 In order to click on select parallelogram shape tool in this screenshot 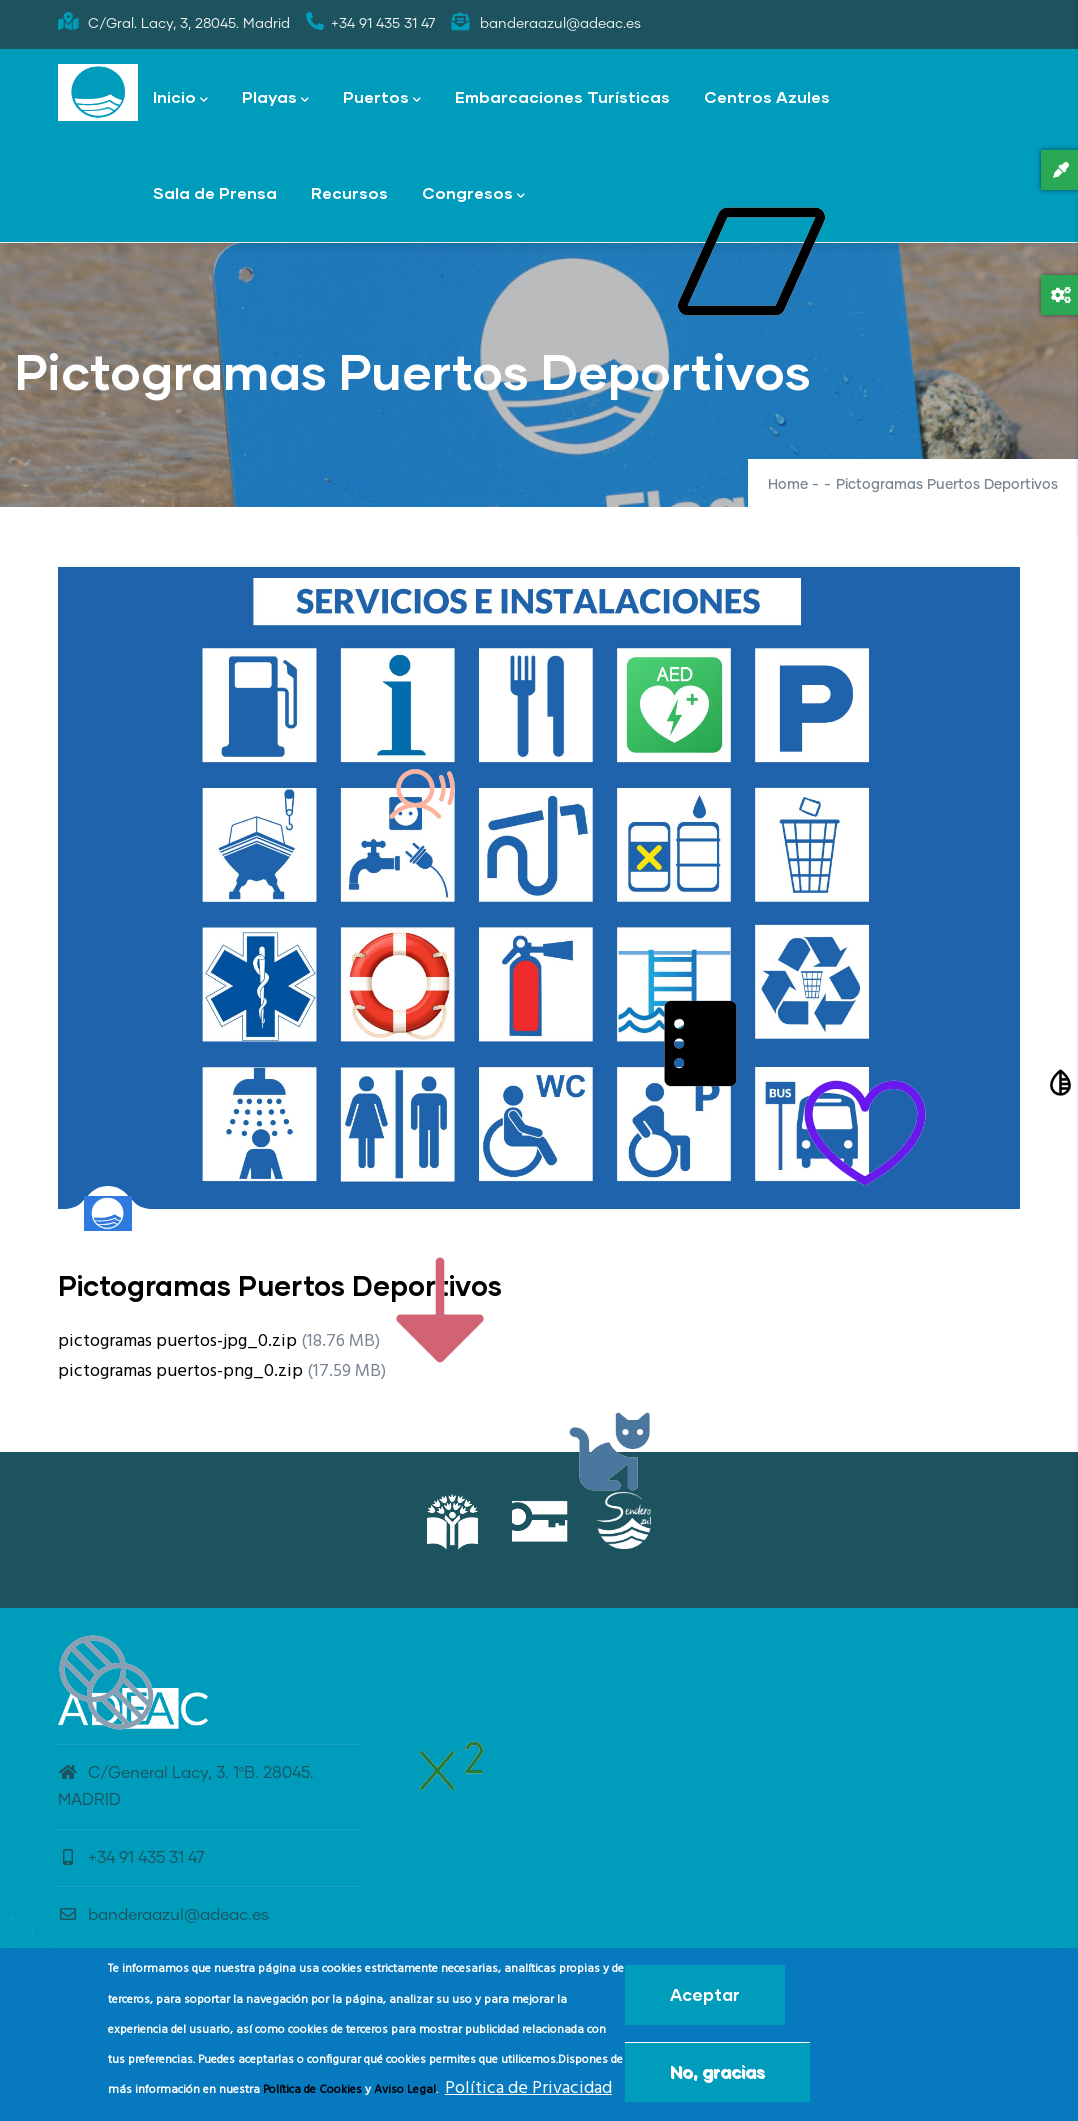, I will do `click(751, 261)`.